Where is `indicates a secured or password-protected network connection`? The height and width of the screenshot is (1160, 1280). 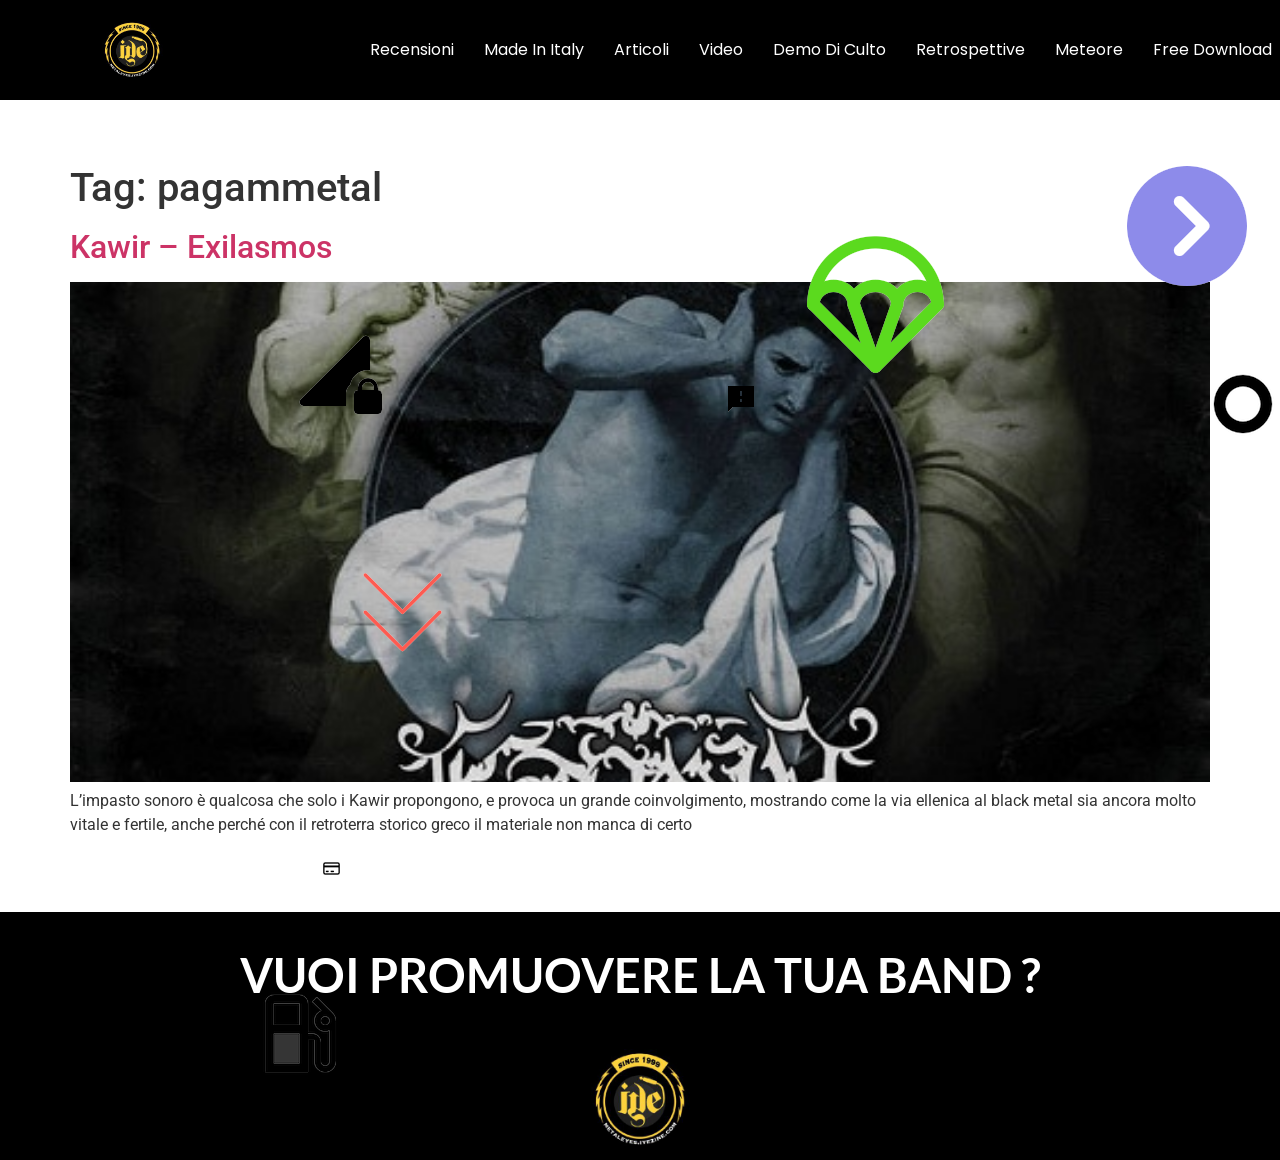
indicates a secured or password-protected network connection is located at coordinates (338, 374).